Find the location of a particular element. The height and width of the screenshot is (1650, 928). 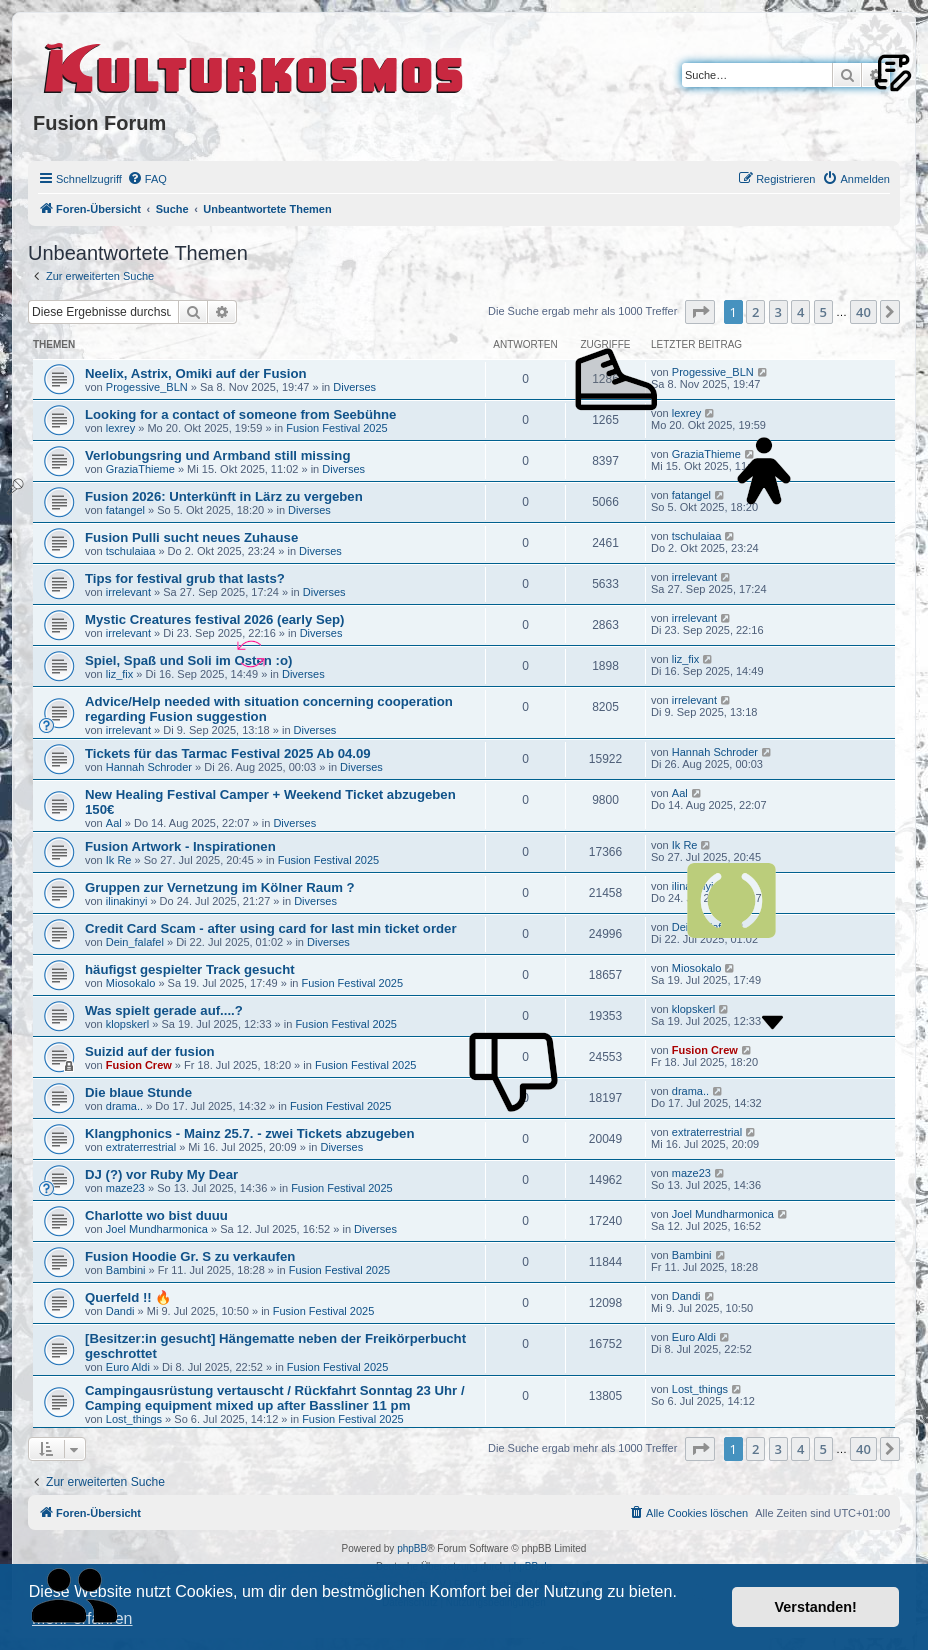

access voice recording or audio input is located at coordinates (15, 487).